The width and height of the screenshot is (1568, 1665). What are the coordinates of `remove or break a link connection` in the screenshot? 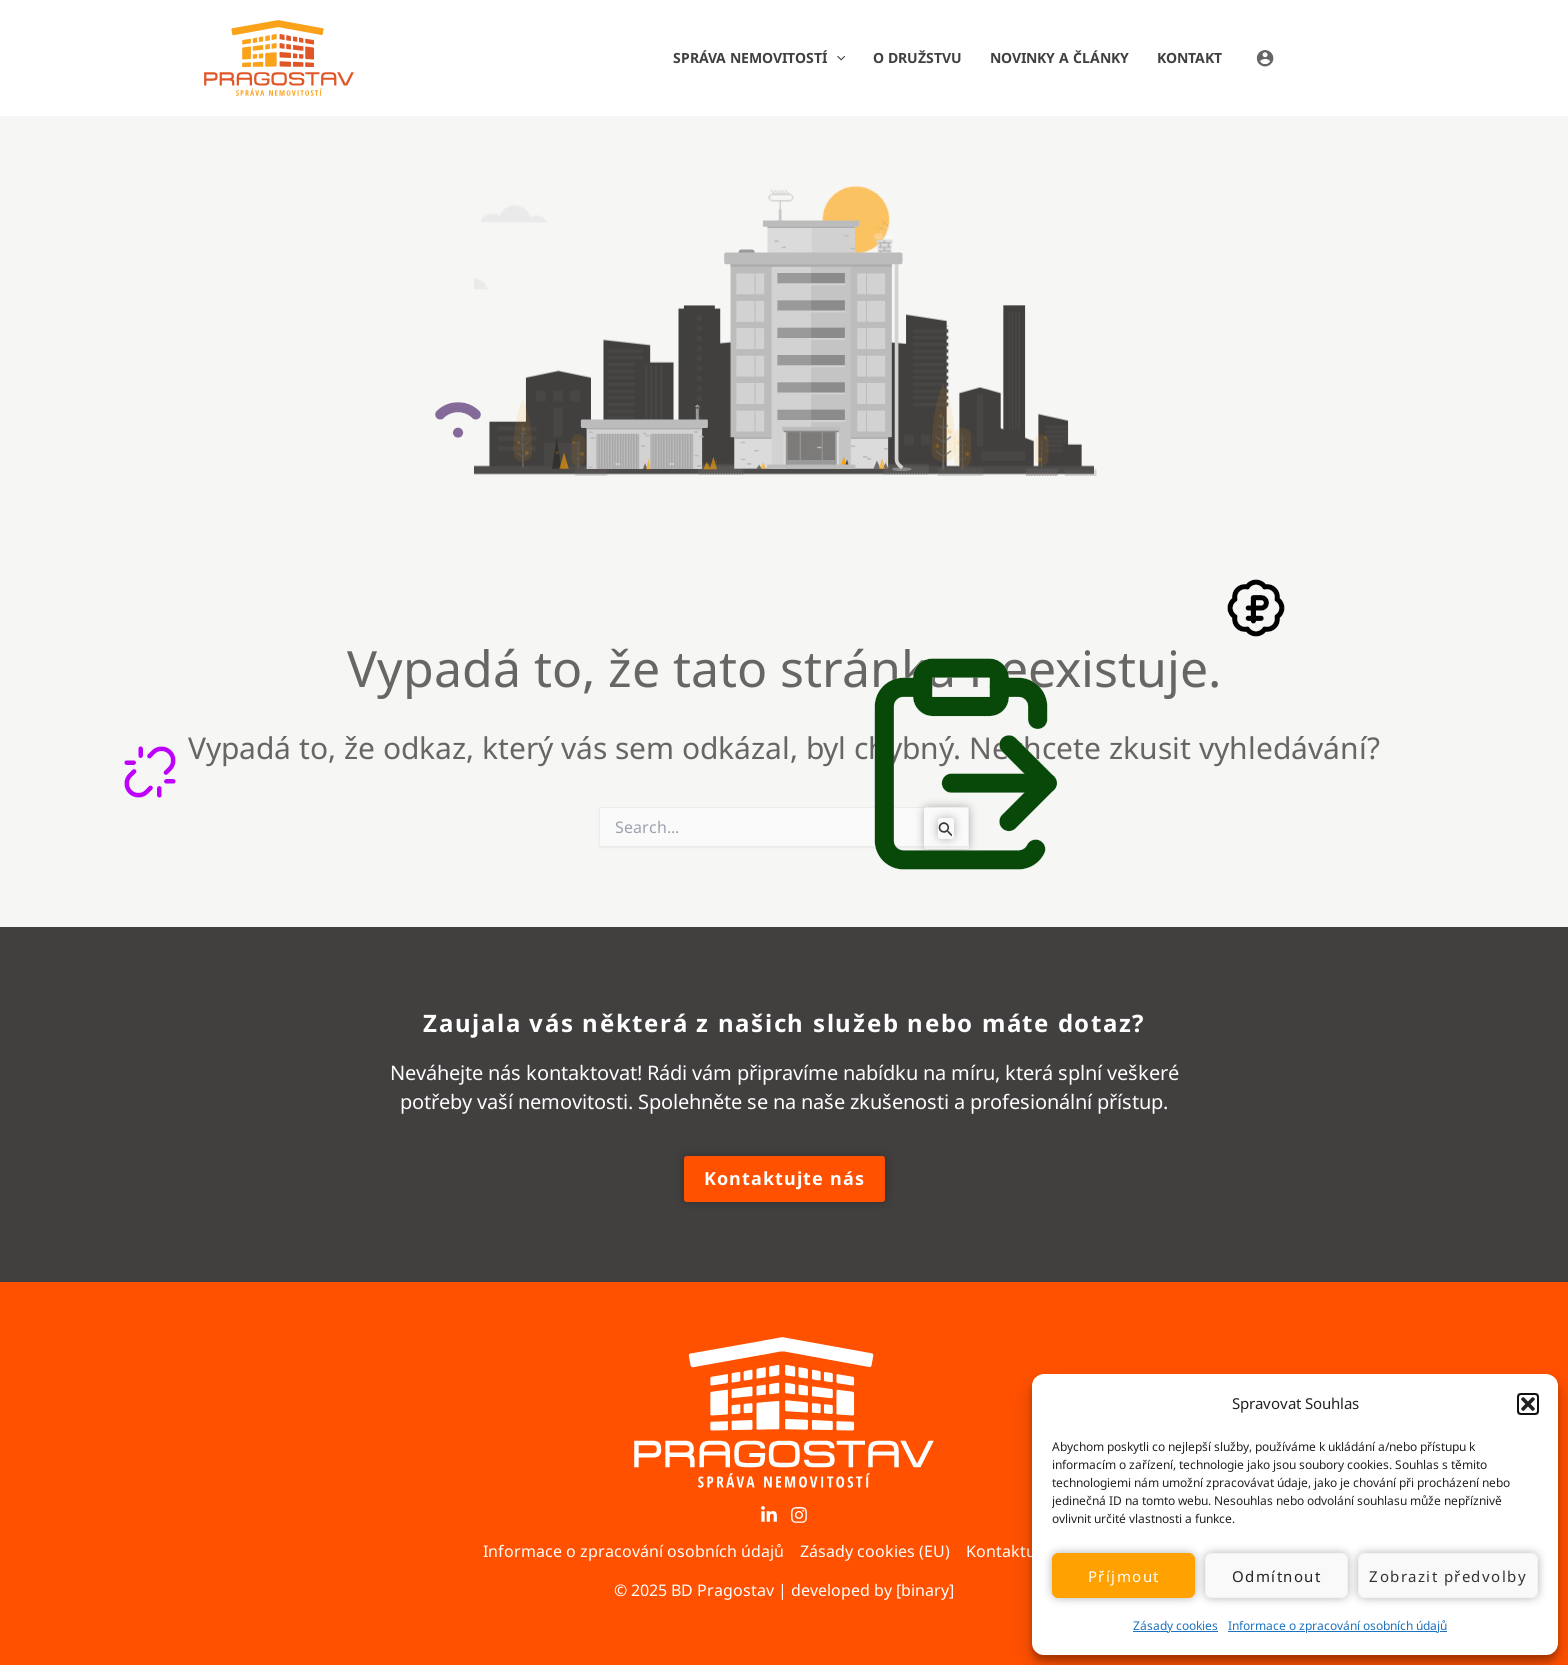 It's located at (150, 772).